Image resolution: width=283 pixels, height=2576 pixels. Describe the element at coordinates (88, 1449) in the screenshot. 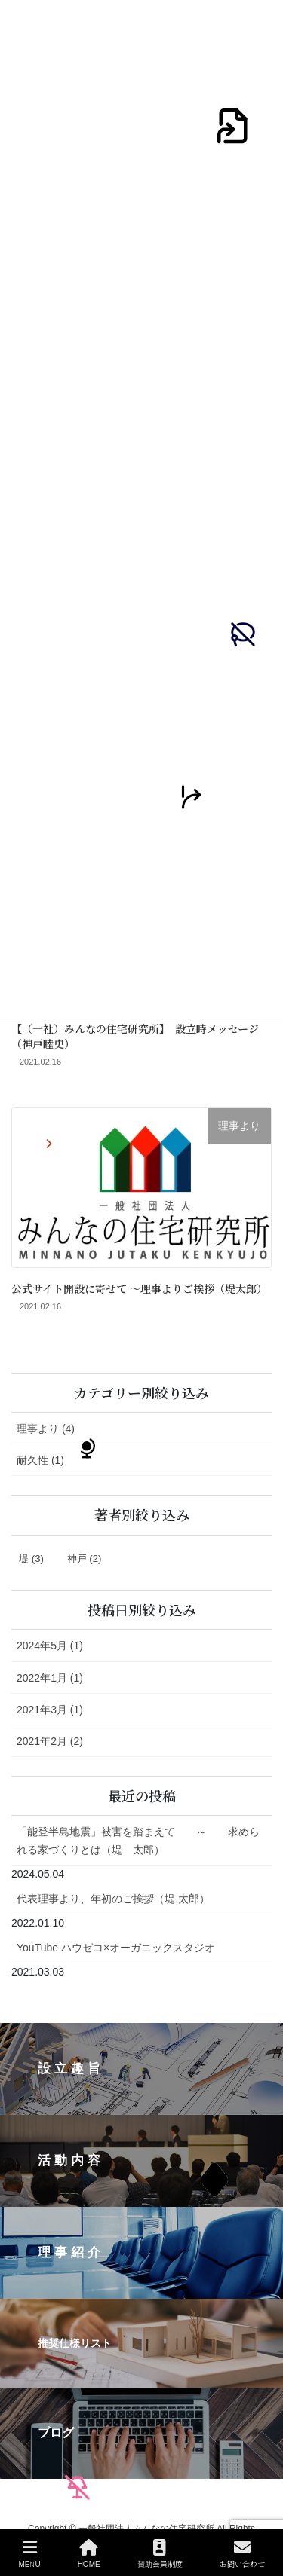

I see `switch to global or worldwide view` at that location.